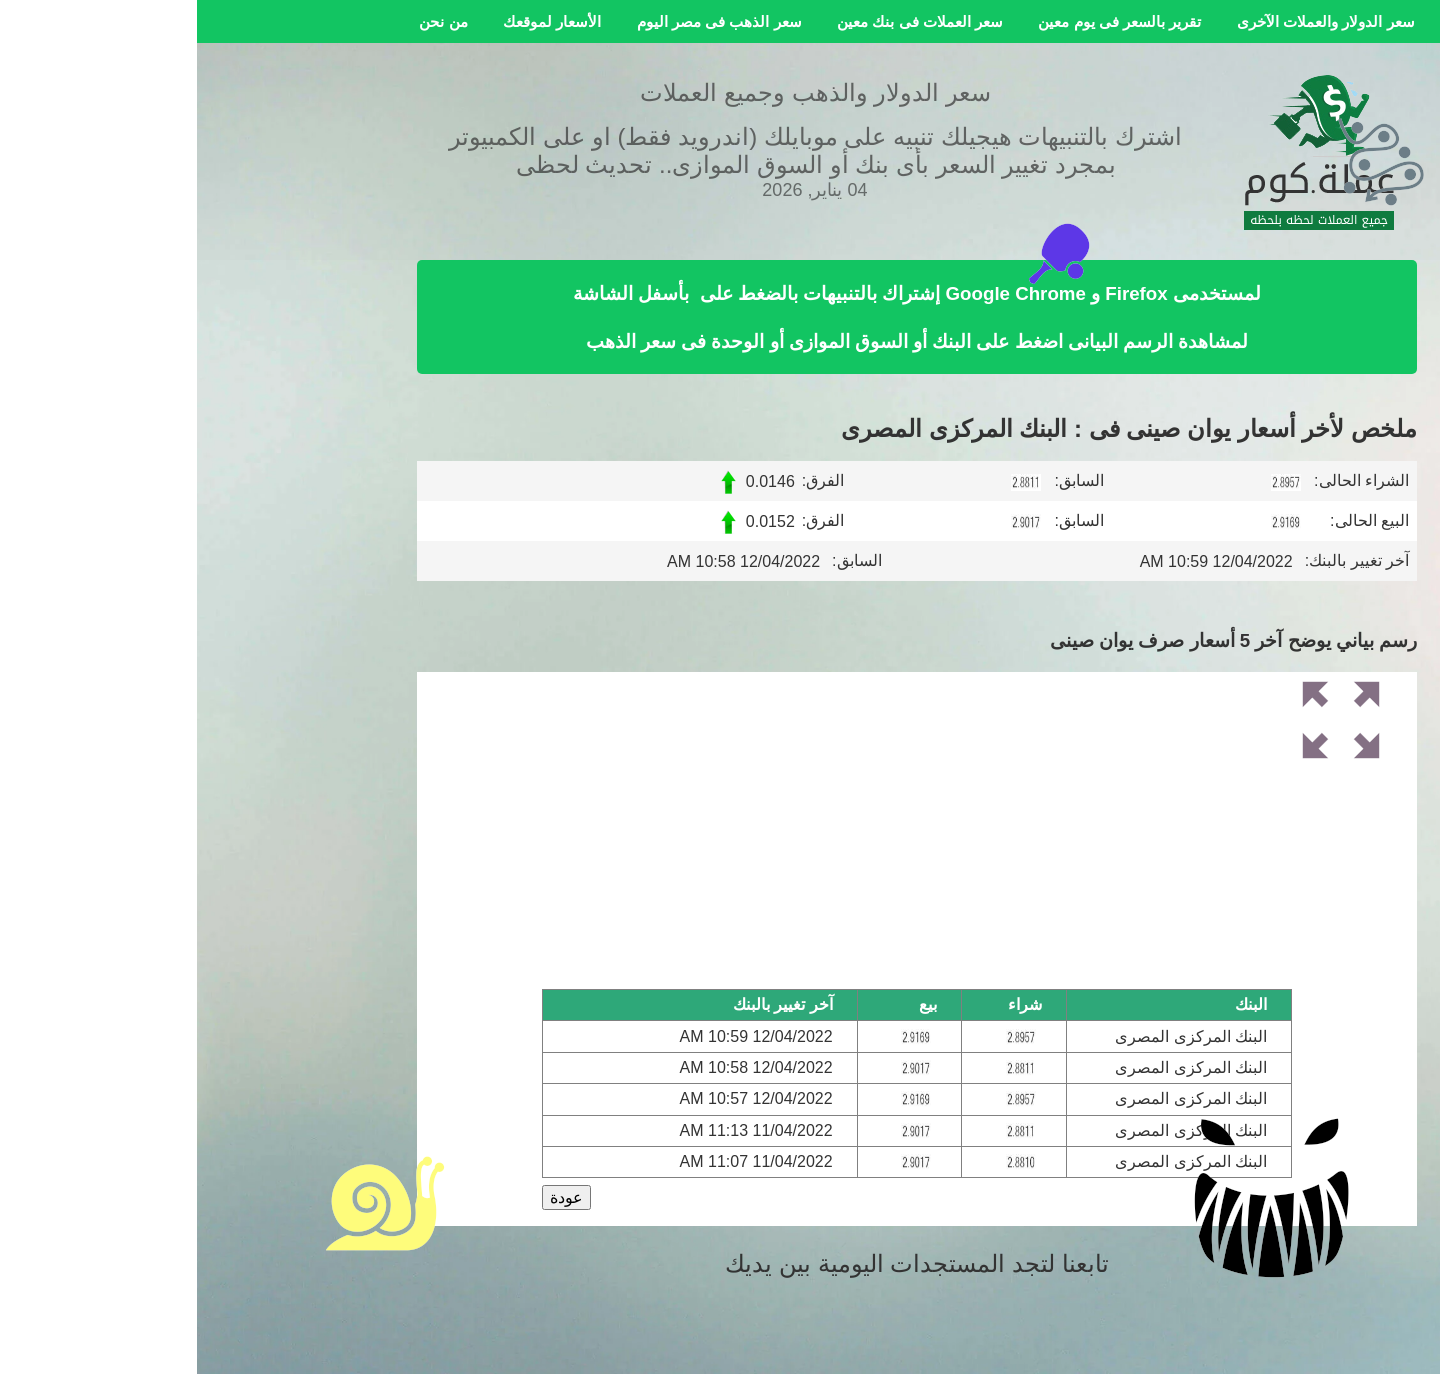  What do you see at coordinates (1269, 1198) in the screenshot?
I see `indicates a villain or enemy character` at bounding box center [1269, 1198].